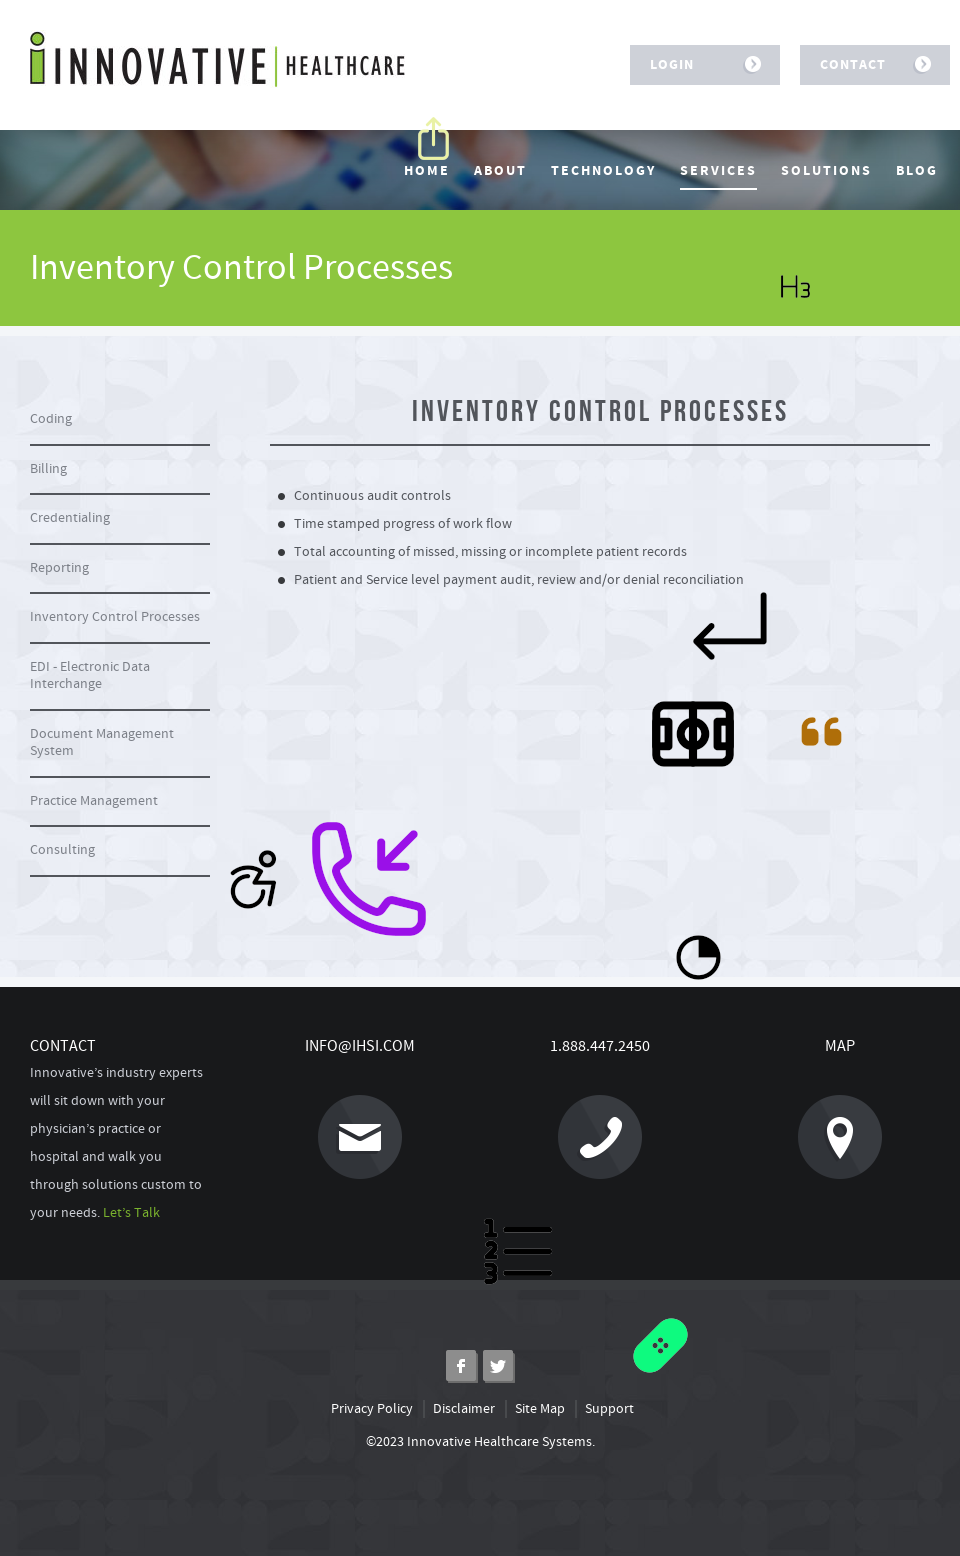 The width and height of the screenshot is (960, 1556). I want to click on format text as heading level 3, so click(795, 286).